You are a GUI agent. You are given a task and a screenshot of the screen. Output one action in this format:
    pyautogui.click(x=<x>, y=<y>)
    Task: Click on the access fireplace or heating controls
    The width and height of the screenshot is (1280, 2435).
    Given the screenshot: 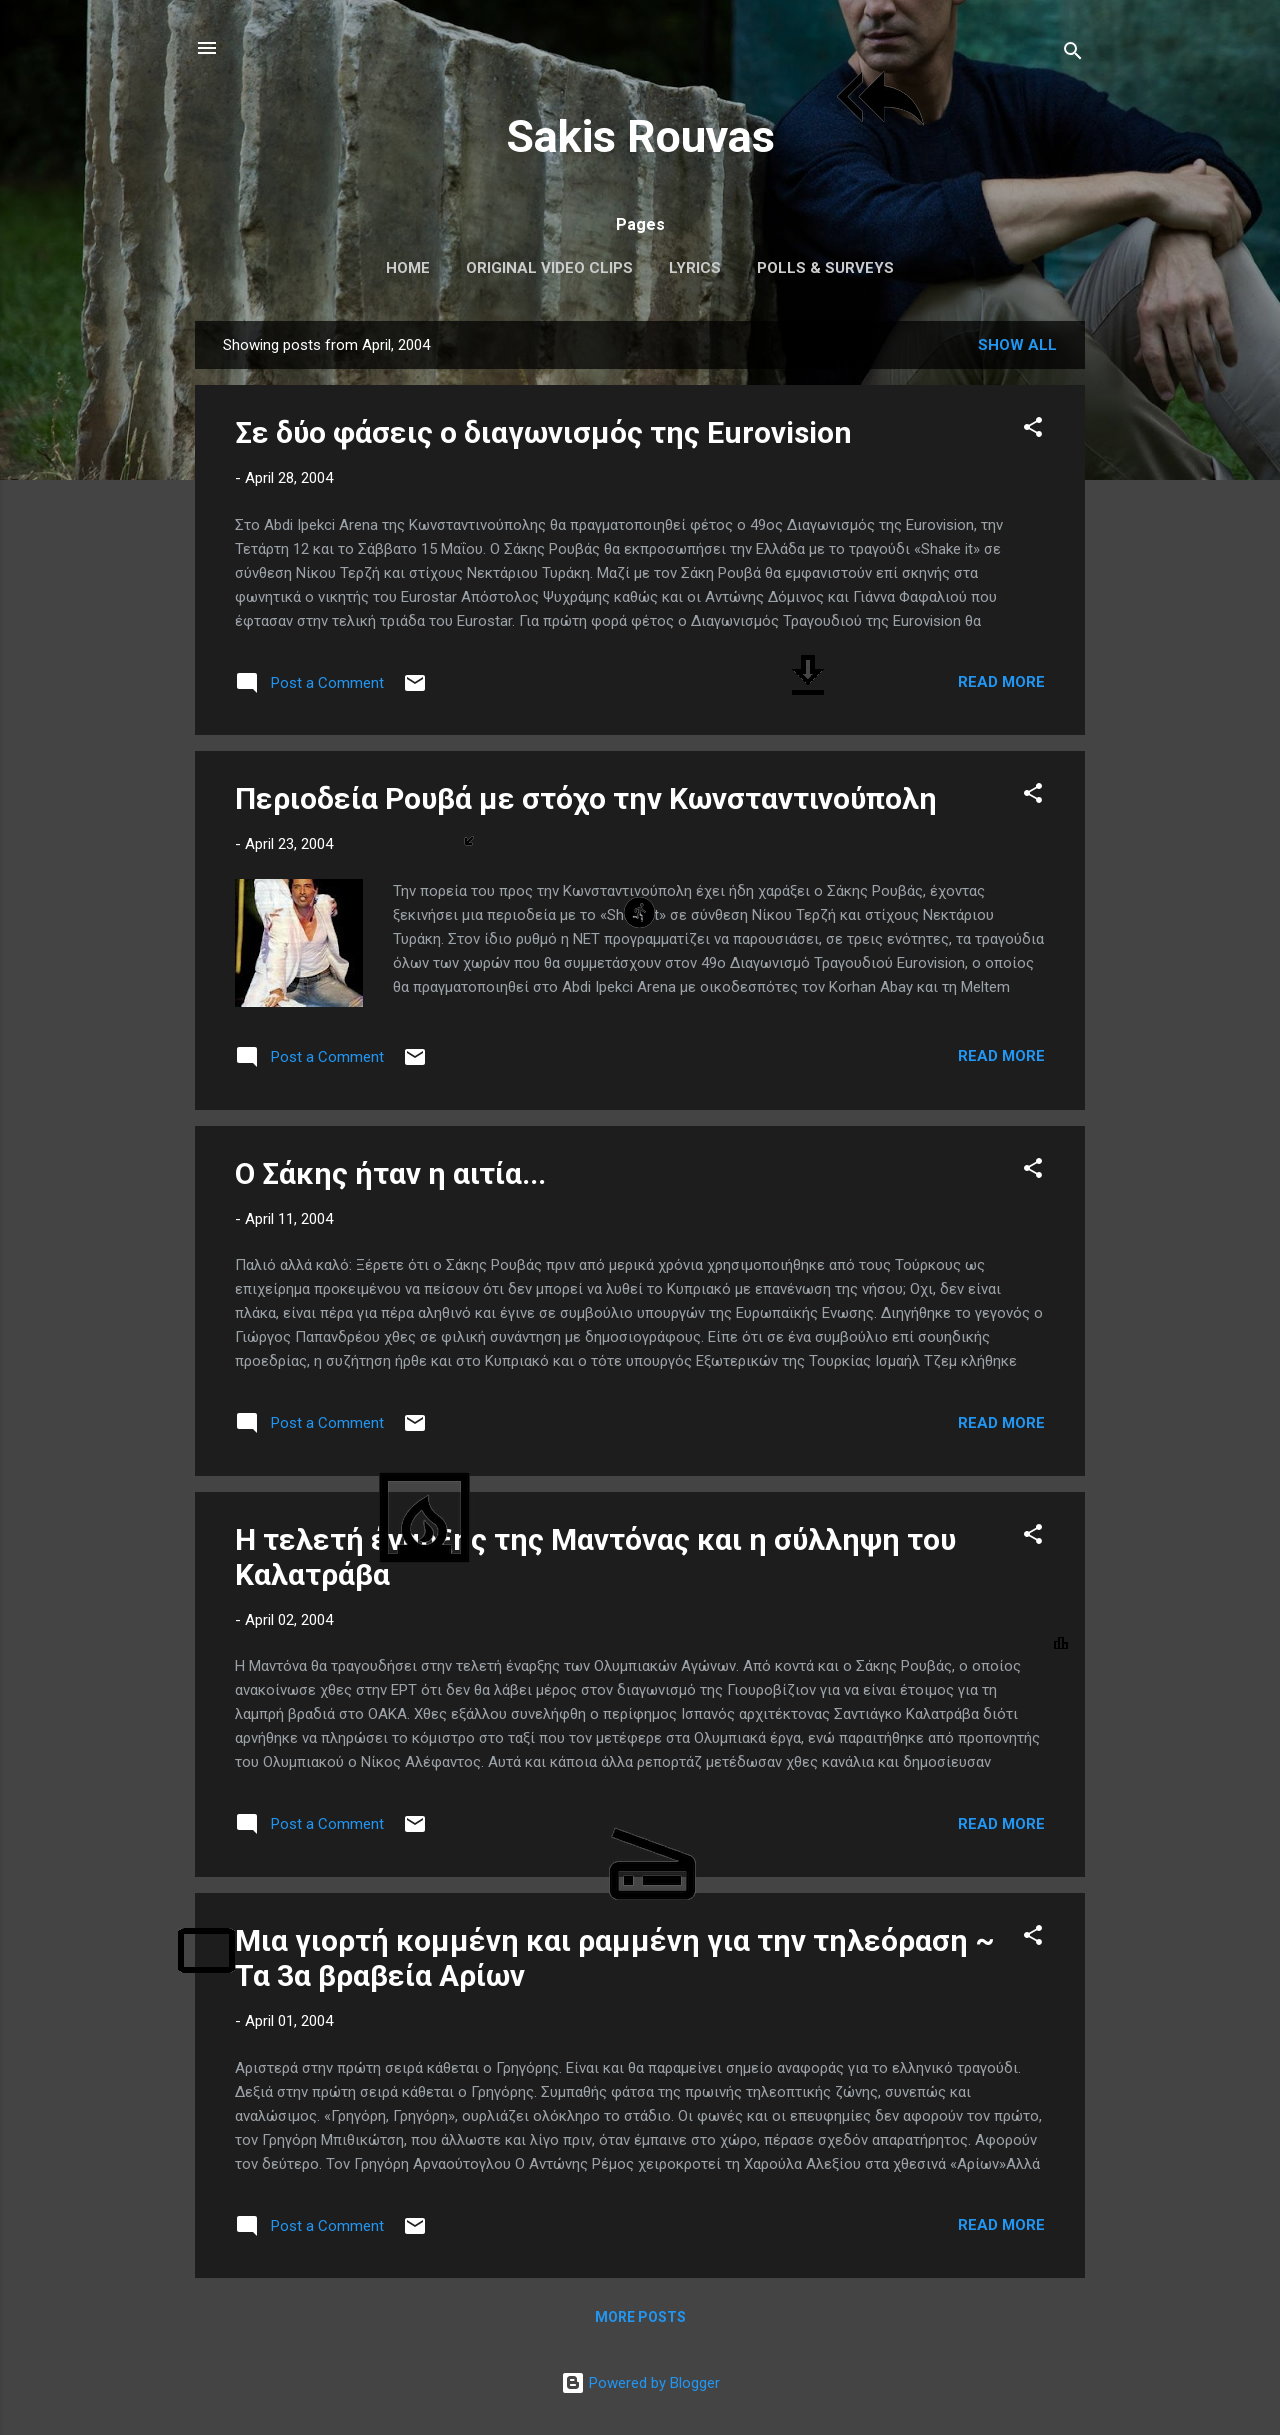 What is the action you would take?
    pyautogui.click(x=424, y=1517)
    